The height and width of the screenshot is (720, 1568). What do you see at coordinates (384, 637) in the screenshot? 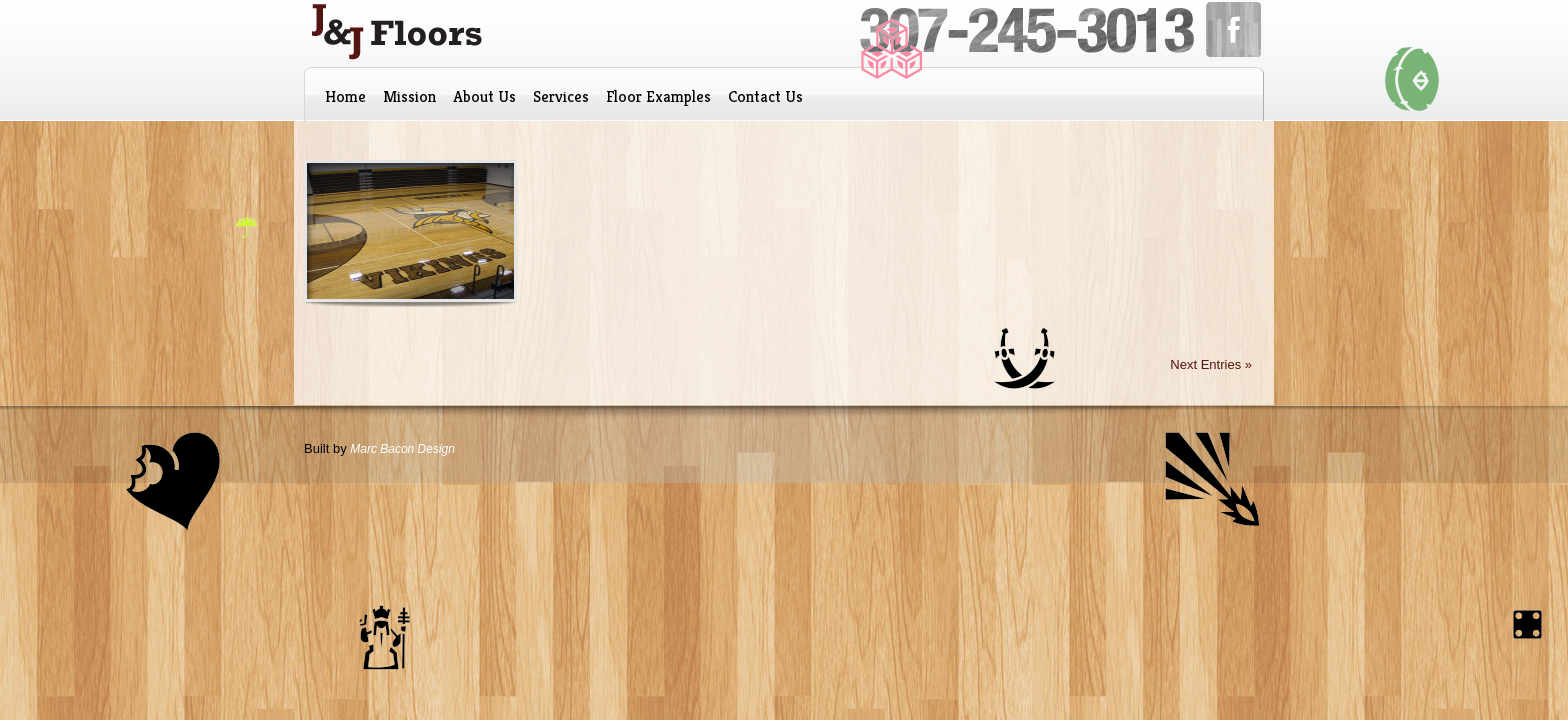
I see `view the hierophant tarot card` at bounding box center [384, 637].